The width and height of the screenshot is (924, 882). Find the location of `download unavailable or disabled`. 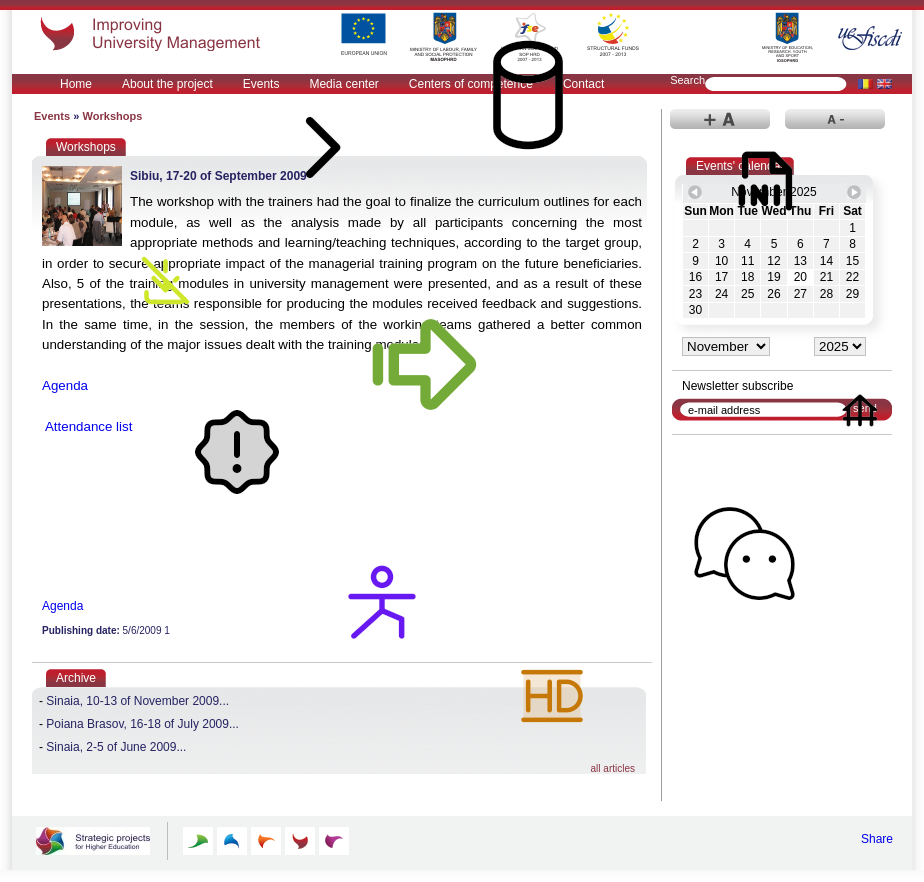

download unavailable or disabled is located at coordinates (165, 280).